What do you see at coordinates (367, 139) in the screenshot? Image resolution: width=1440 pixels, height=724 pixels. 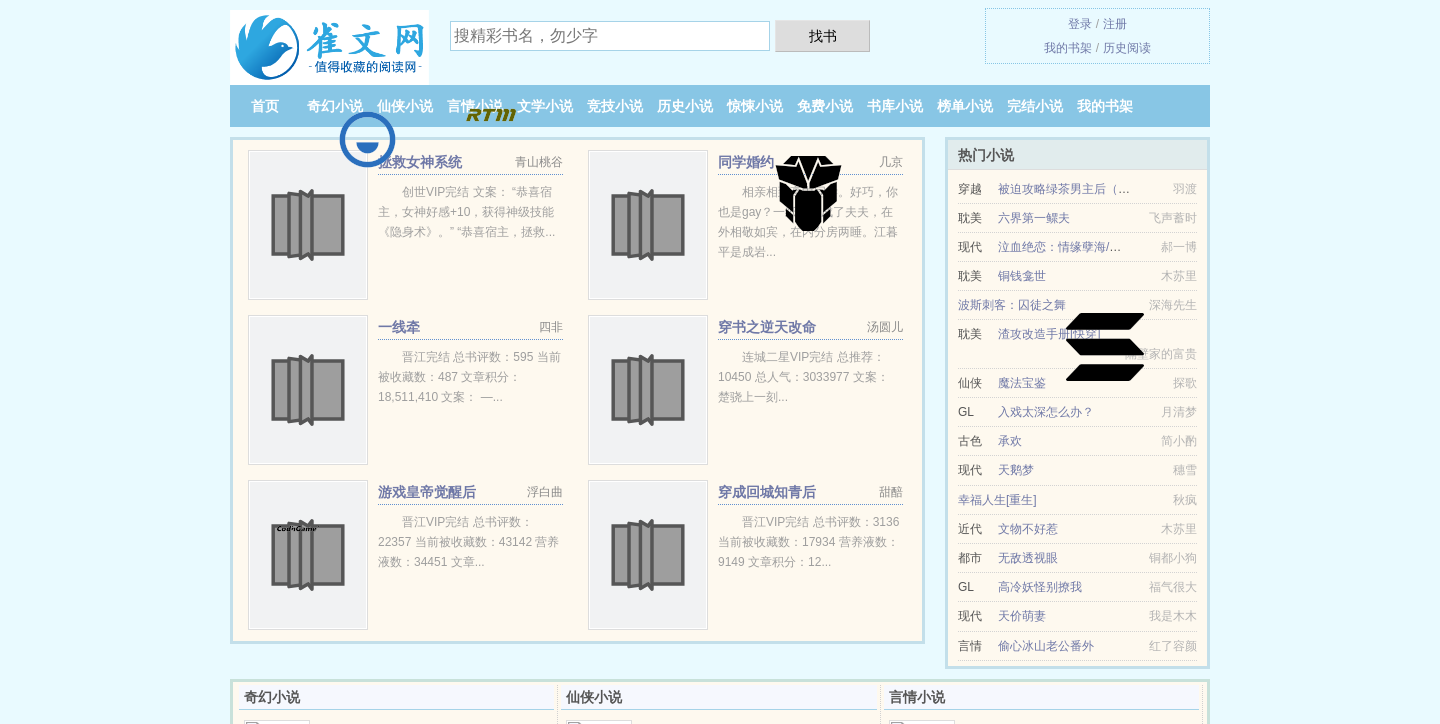 I see `add an emoji or reaction` at bounding box center [367, 139].